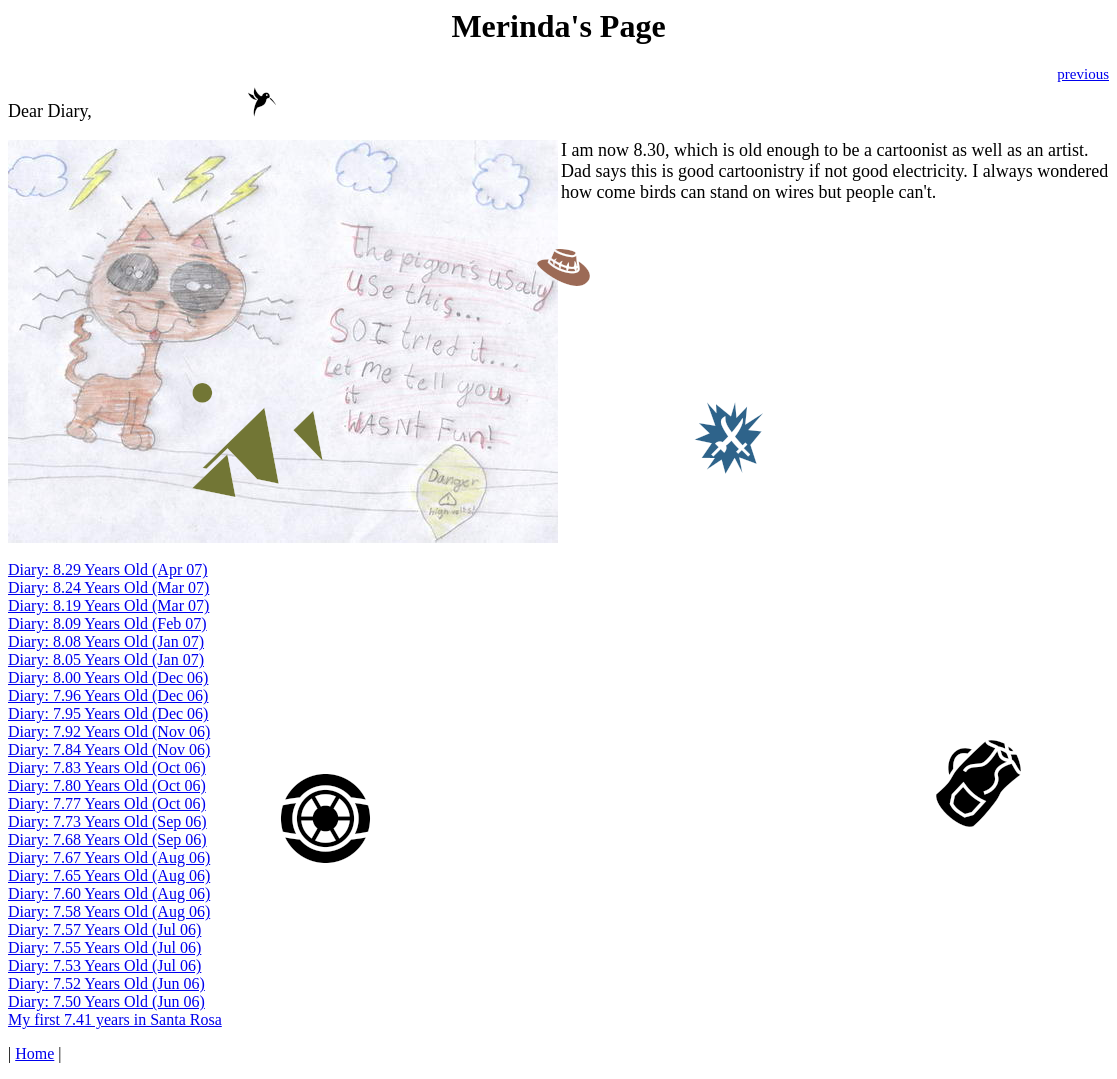  Describe the element at coordinates (730, 438) in the screenshot. I see `crossed swords clash or combat action` at that location.